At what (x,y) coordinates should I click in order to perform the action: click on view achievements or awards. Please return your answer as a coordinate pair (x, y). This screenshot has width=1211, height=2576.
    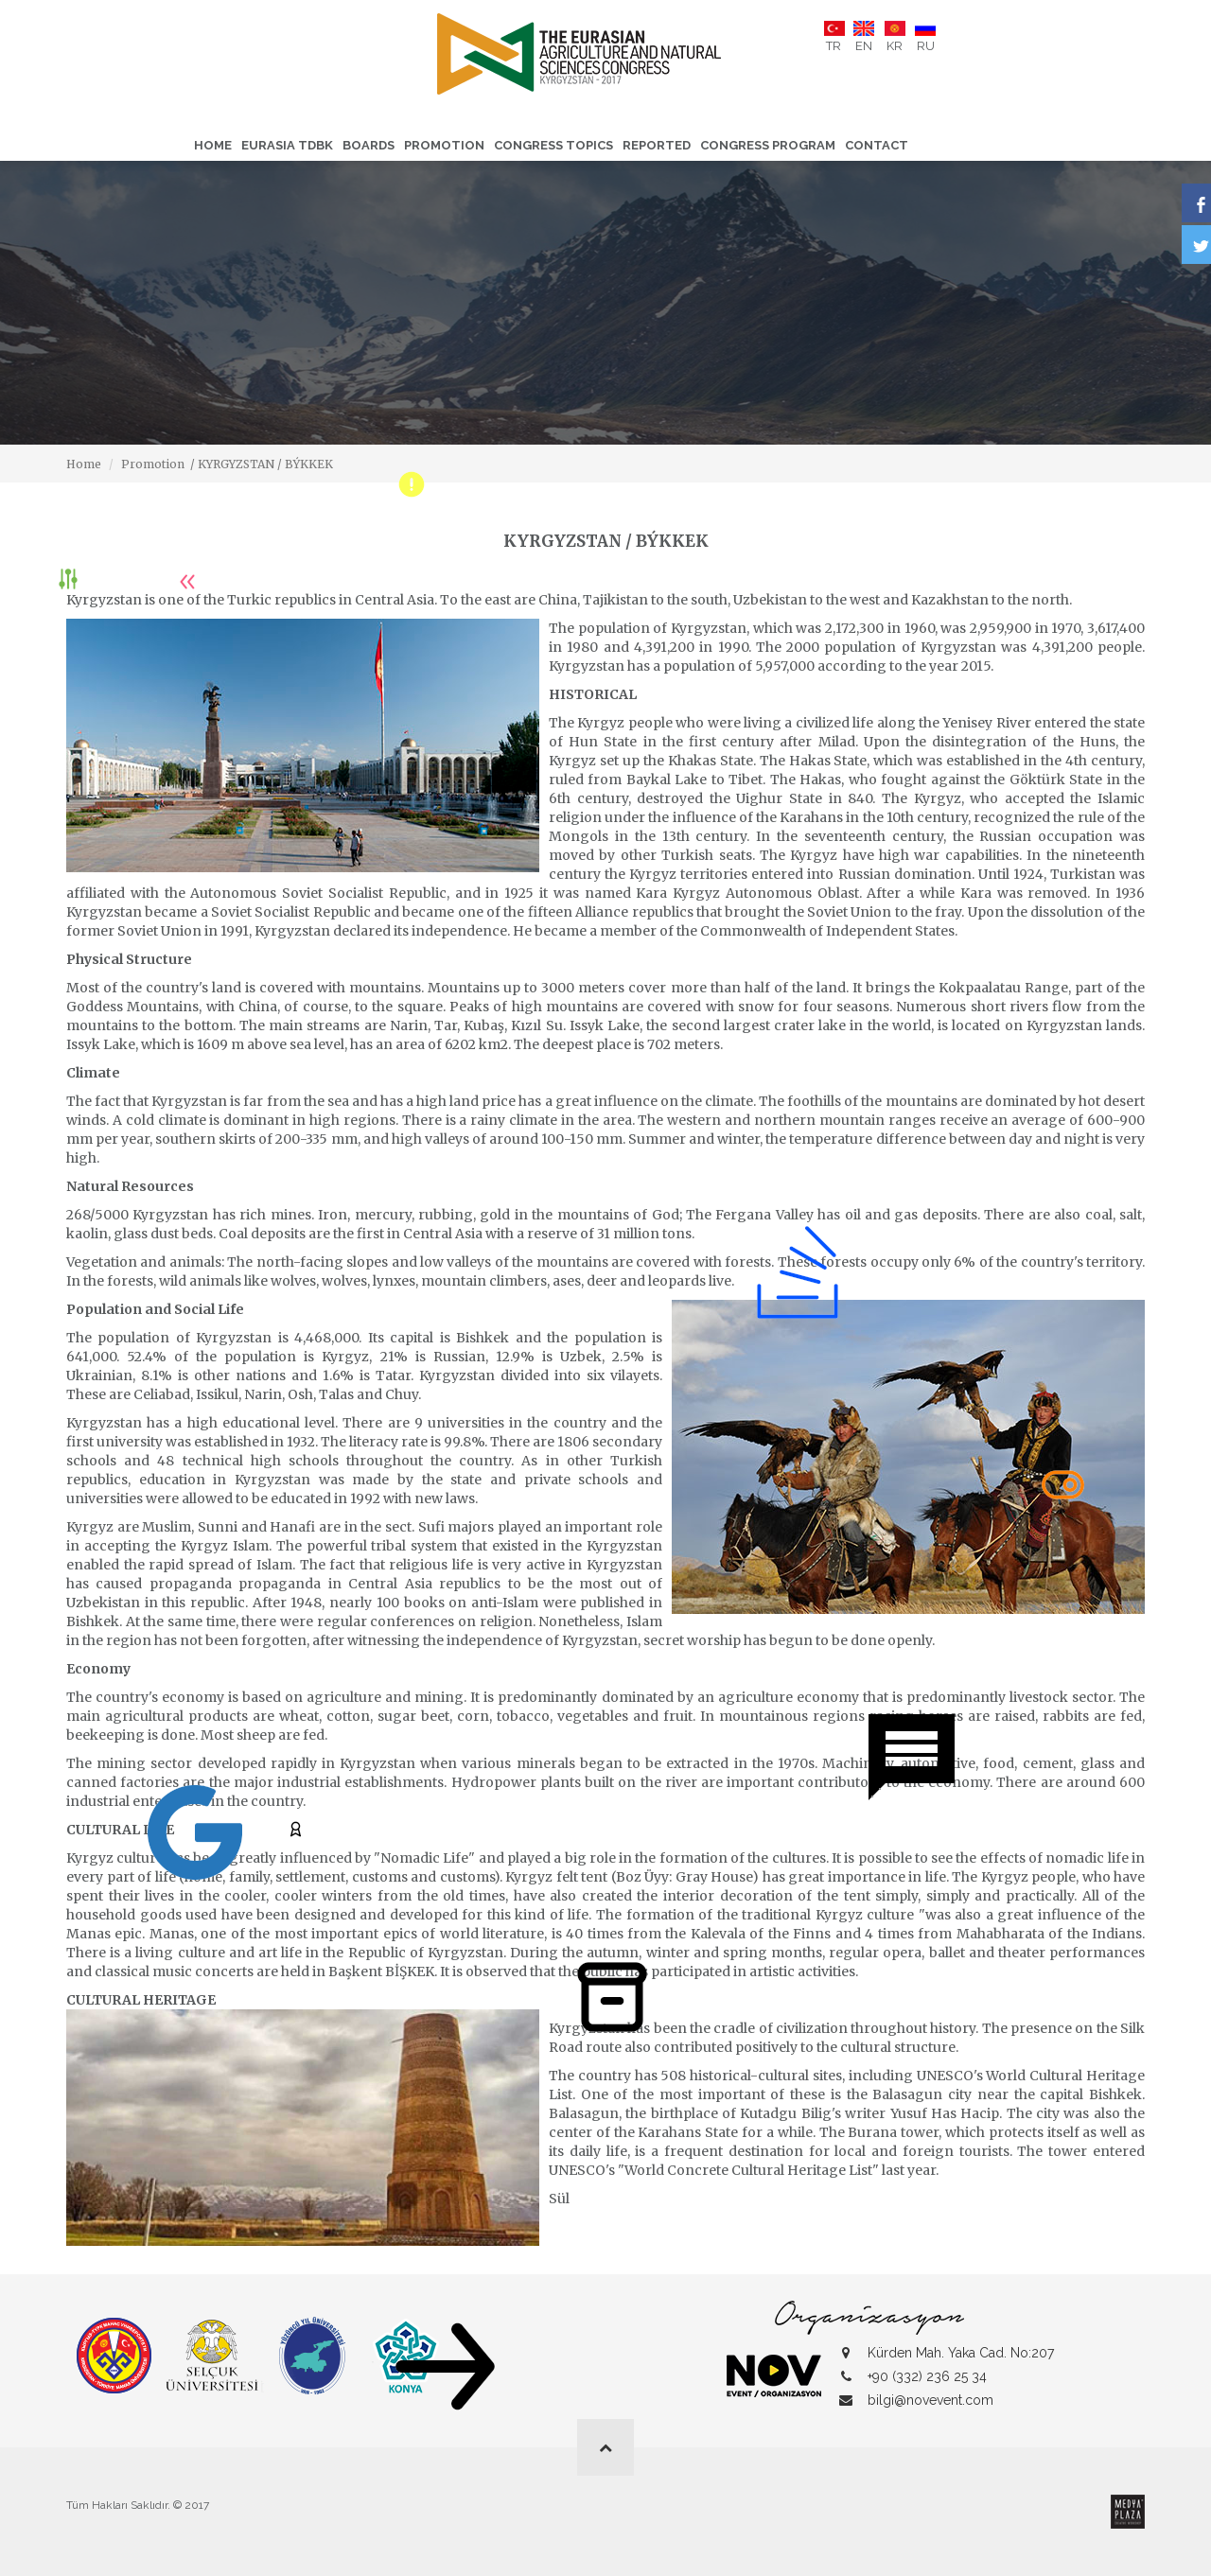
    Looking at the image, I should click on (295, 1829).